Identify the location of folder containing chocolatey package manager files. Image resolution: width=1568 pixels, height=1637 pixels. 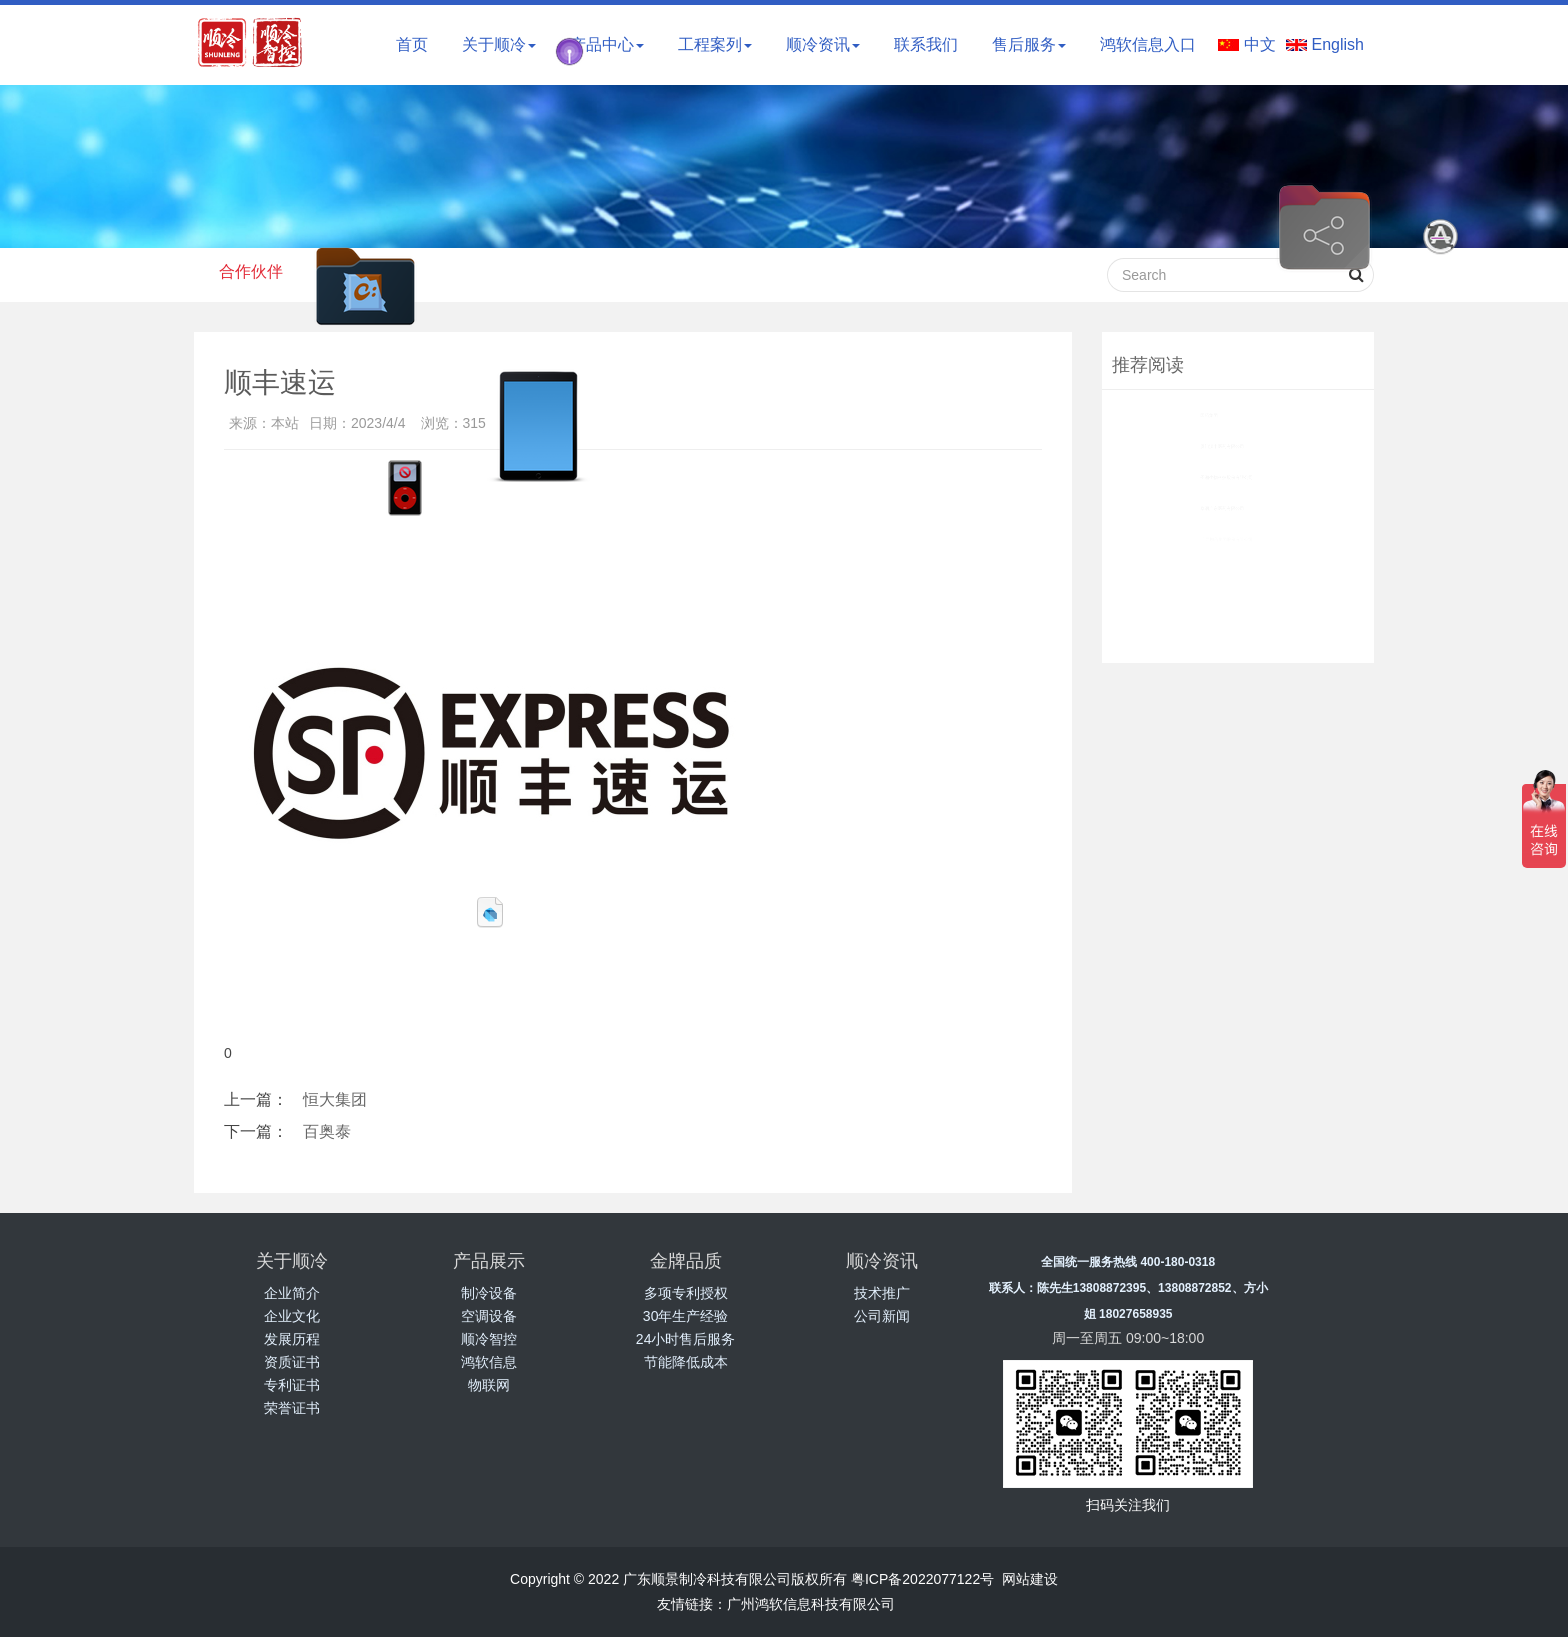
(365, 289).